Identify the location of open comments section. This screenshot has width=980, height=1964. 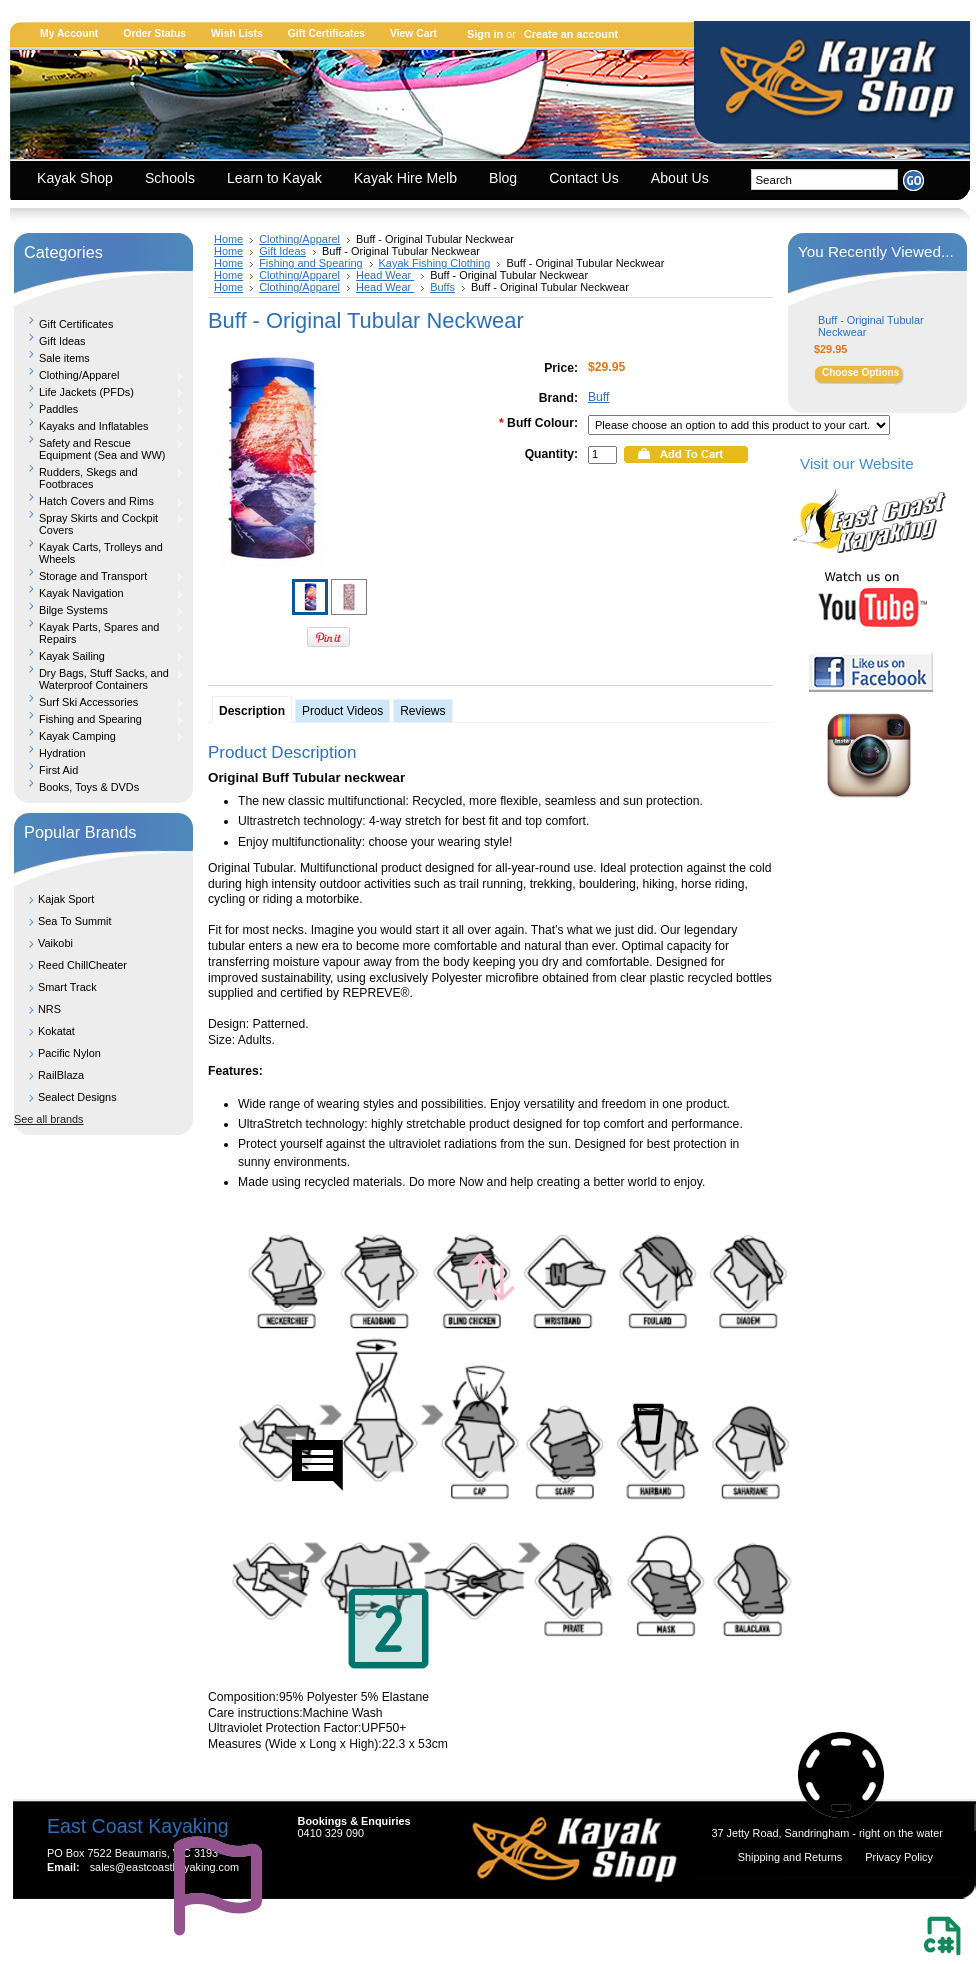
(317, 1465).